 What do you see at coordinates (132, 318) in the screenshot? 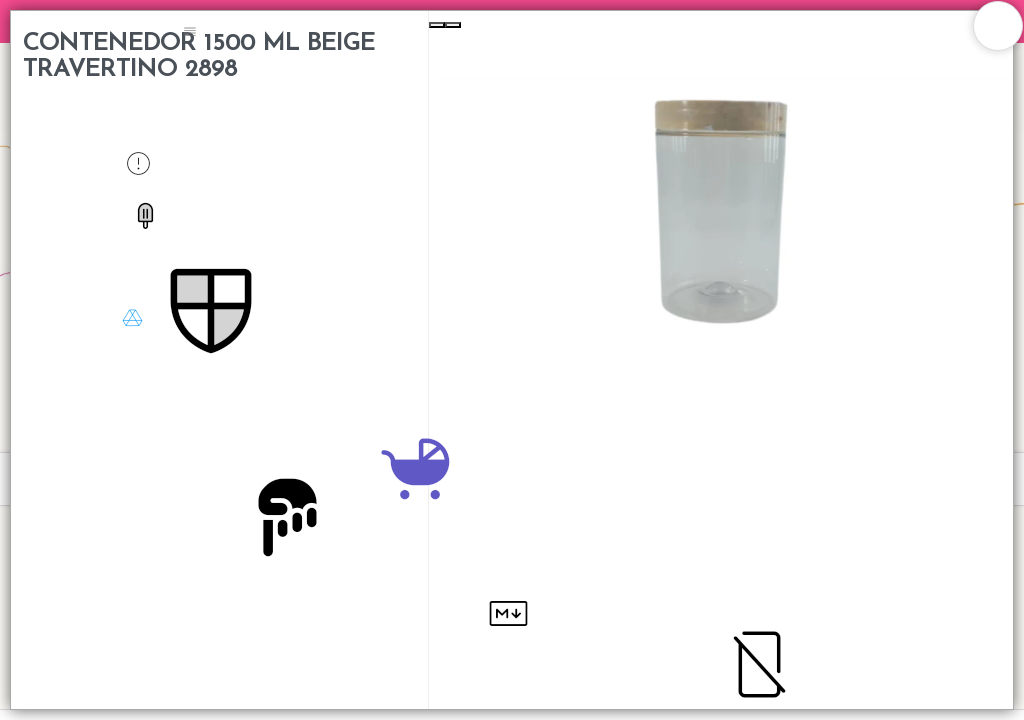
I see `access google drive files and storage` at bounding box center [132, 318].